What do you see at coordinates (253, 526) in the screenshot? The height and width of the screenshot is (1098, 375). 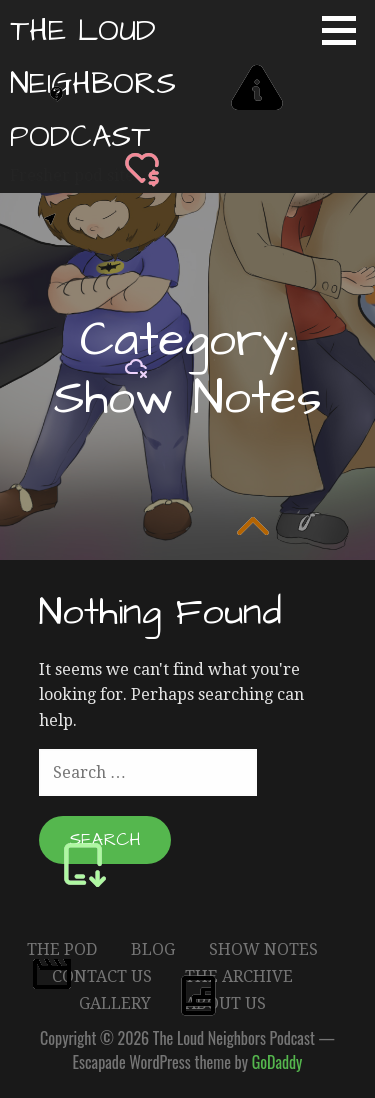 I see `collapse an expanded section` at bounding box center [253, 526].